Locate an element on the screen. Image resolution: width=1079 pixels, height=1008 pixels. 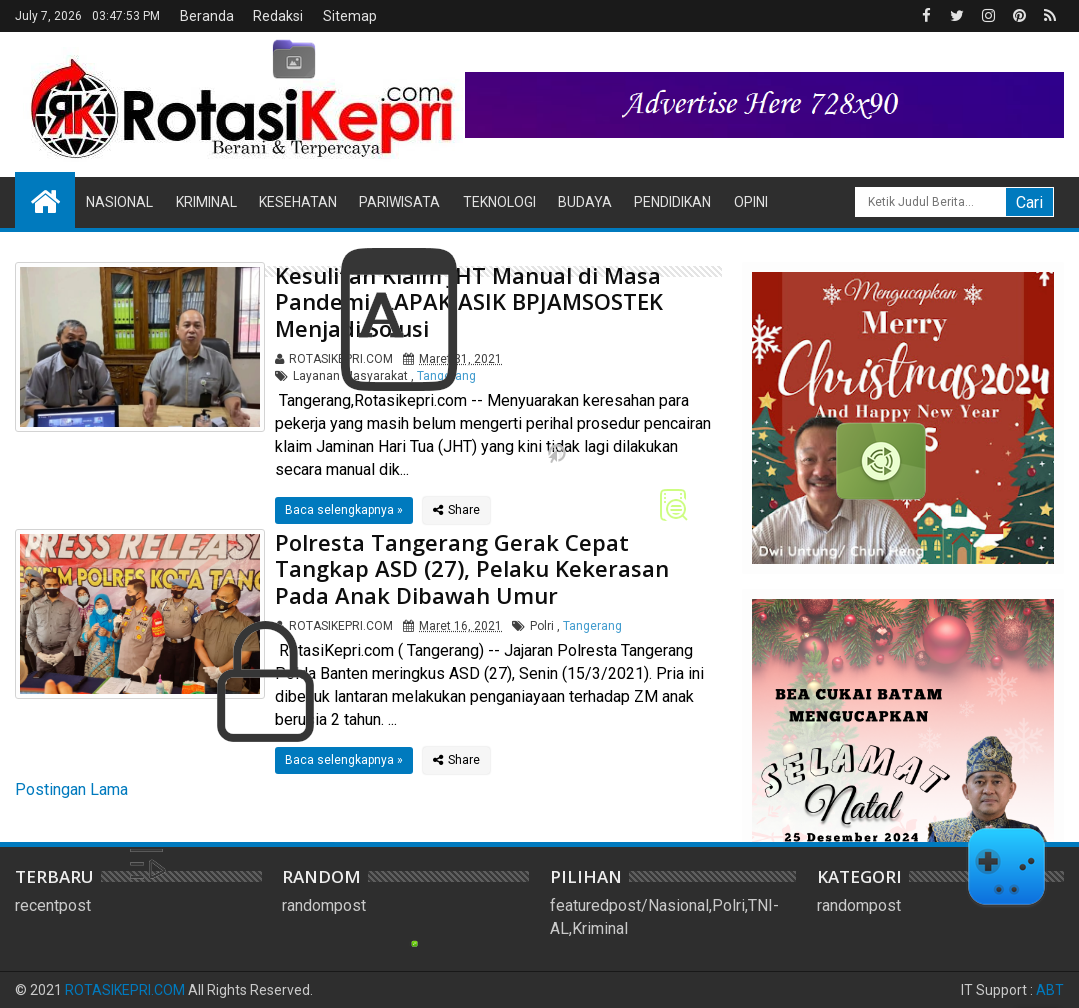
access screen lock settings is located at coordinates (265, 685).